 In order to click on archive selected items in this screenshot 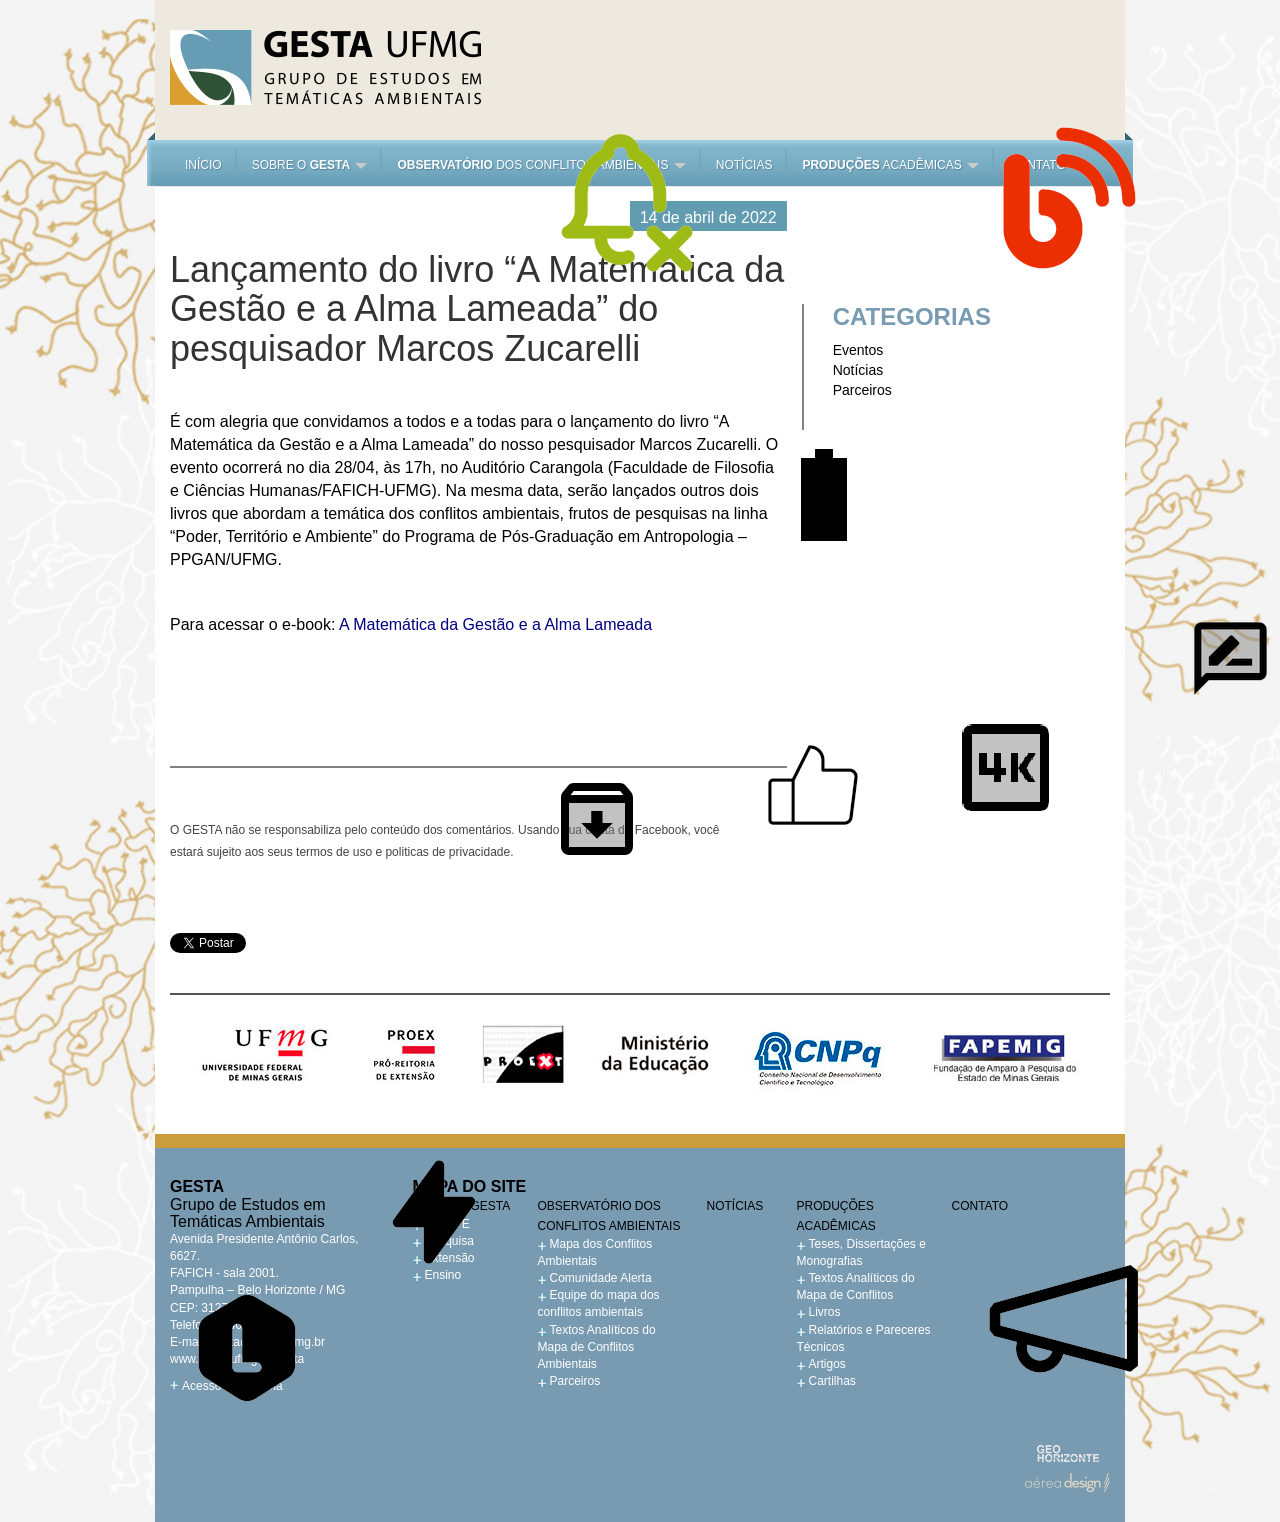, I will do `click(597, 819)`.